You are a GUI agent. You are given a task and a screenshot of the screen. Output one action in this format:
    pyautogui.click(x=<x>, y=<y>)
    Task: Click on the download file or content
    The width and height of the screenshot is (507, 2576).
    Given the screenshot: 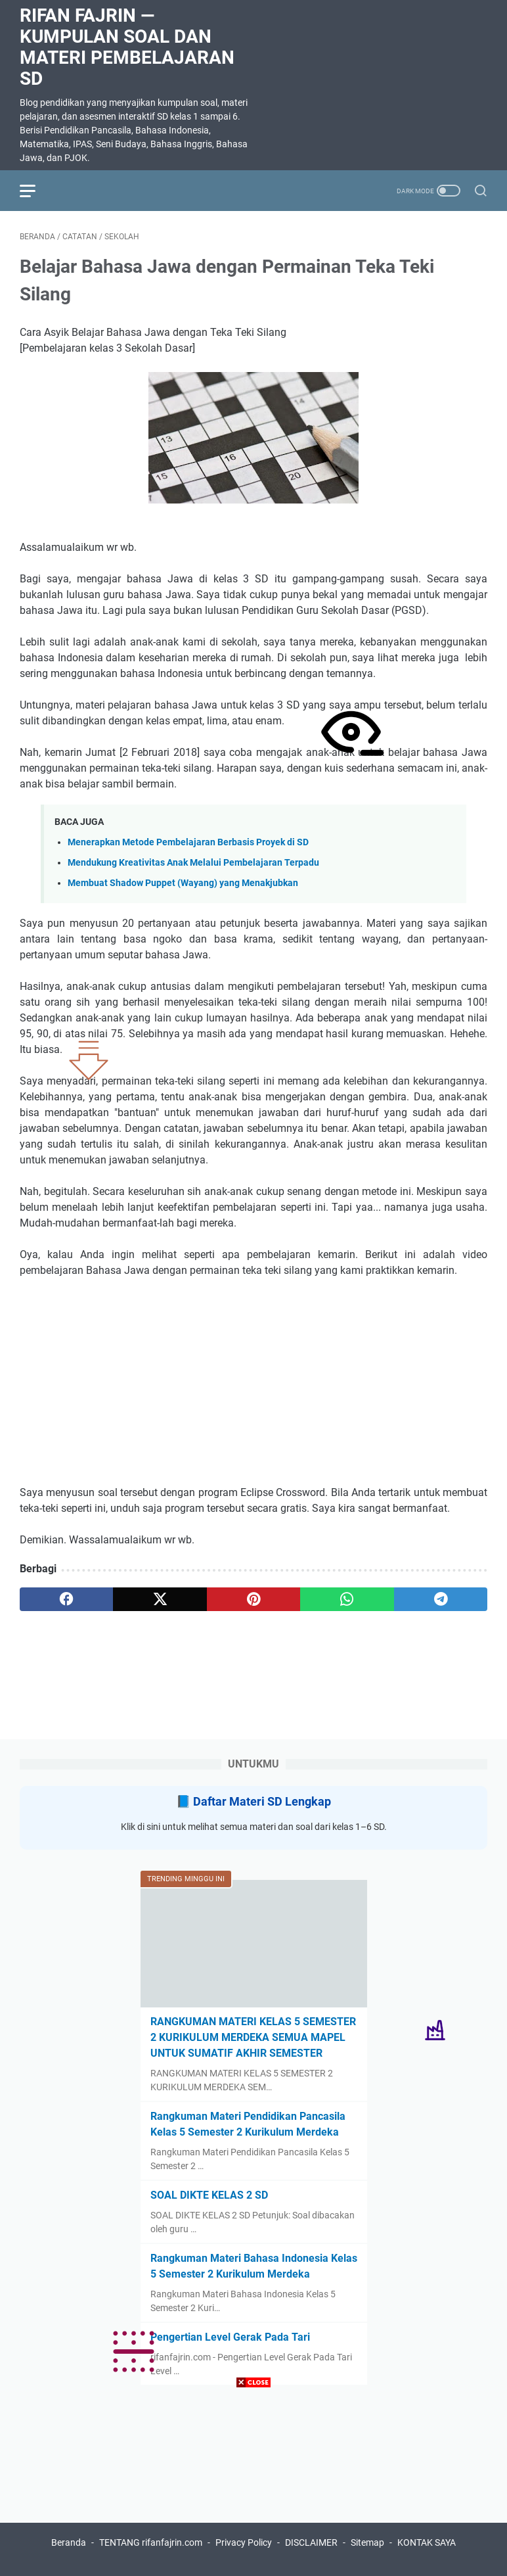 What is the action you would take?
    pyautogui.click(x=89, y=1059)
    